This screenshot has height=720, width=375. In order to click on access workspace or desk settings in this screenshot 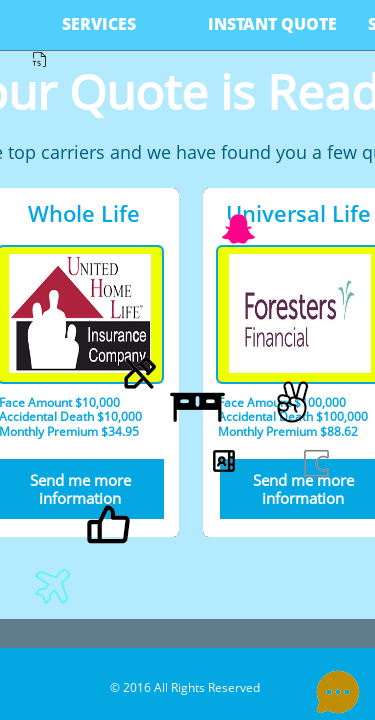, I will do `click(197, 406)`.